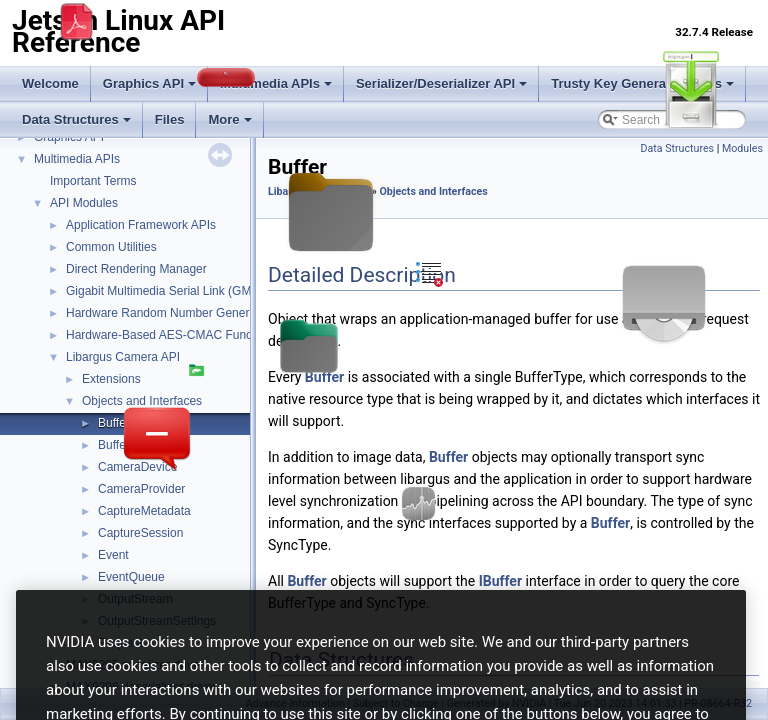 The width and height of the screenshot is (768, 720). I want to click on open the openSUSE linux files folder, so click(196, 370).